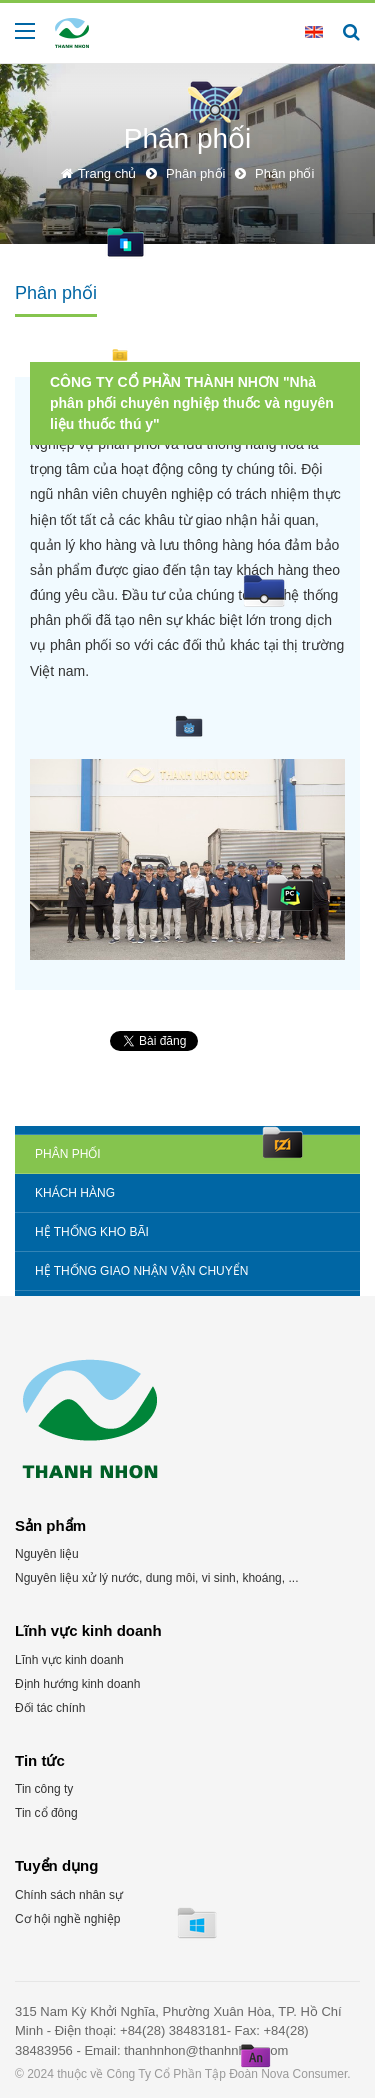  What do you see at coordinates (189, 727) in the screenshot?
I see `folder containing Godot game engine project files` at bounding box center [189, 727].